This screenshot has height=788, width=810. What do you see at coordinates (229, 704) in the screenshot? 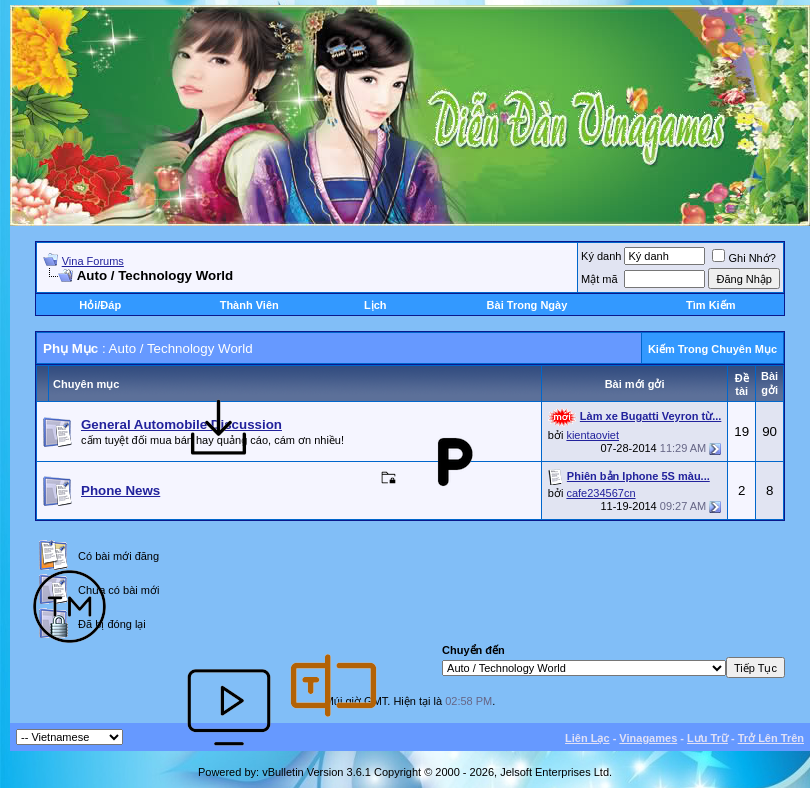
I see `play video on display` at bounding box center [229, 704].